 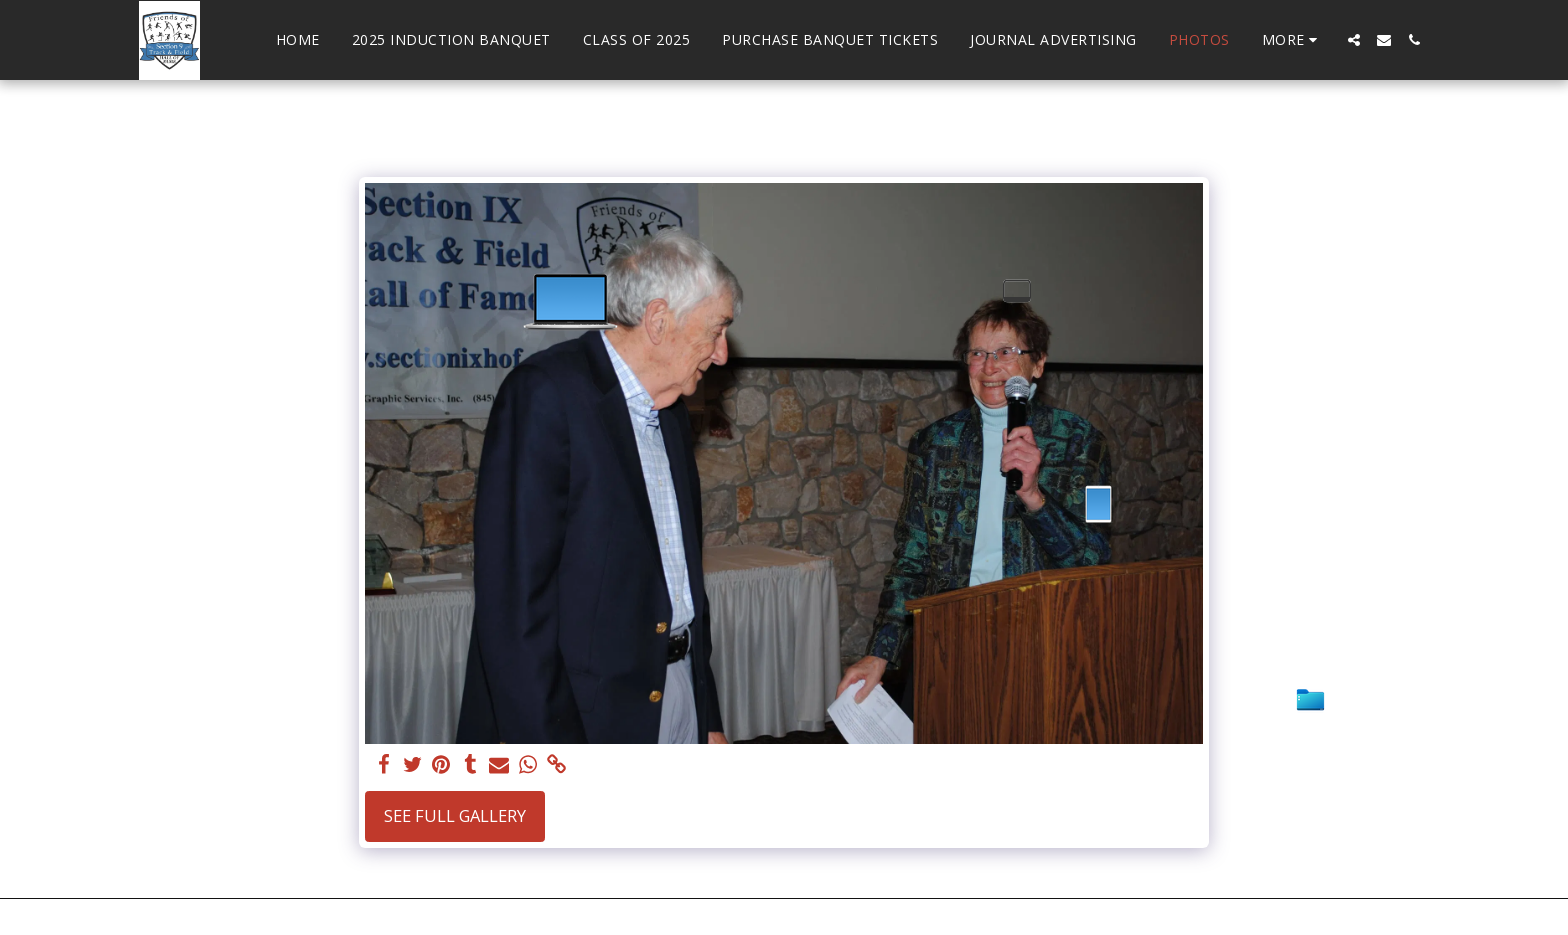 What do you see at coordinates (1098, 504) in the screenshot?
I see `iPad Air 3 with cellular connectivity` at bounding box center [1098, 504].